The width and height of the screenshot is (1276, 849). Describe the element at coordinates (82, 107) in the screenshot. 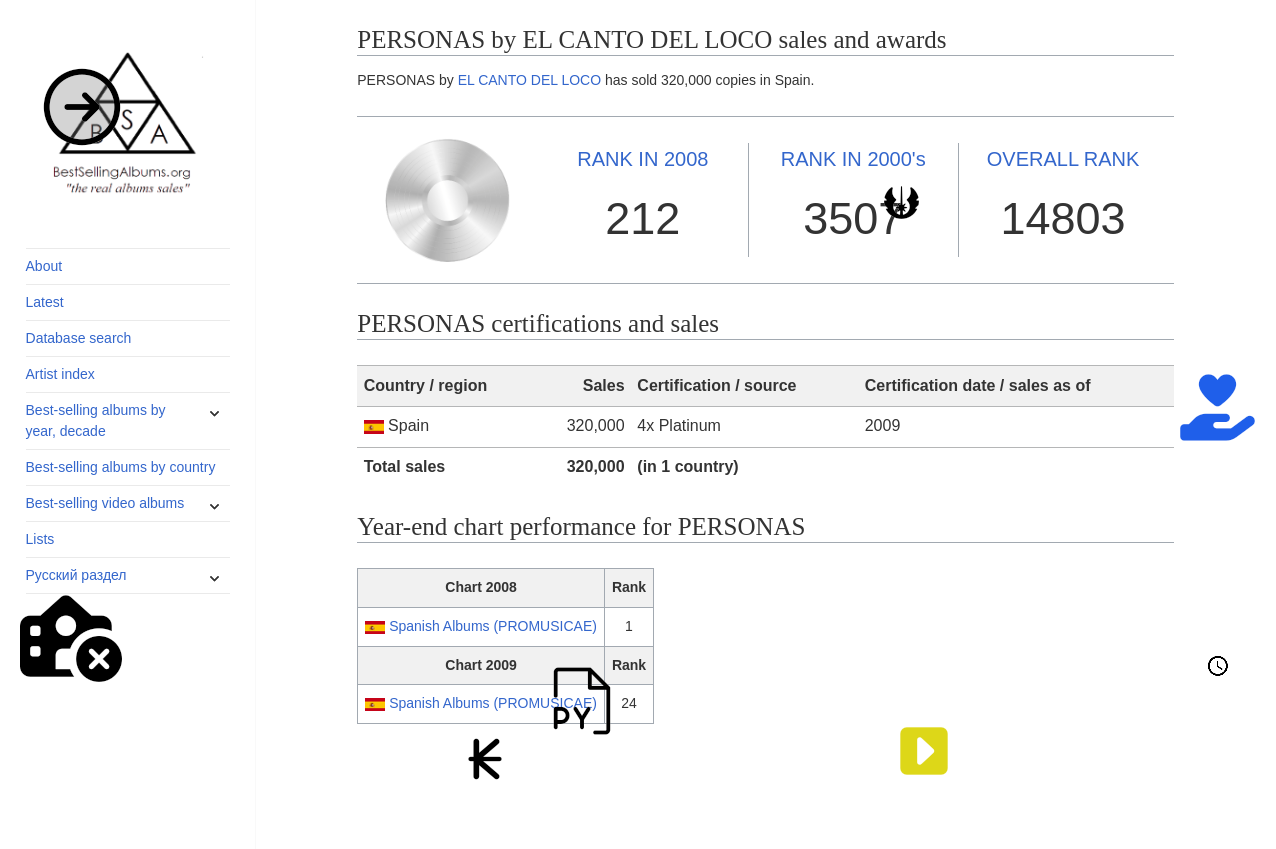

I see `proceed to the next step` at that location.